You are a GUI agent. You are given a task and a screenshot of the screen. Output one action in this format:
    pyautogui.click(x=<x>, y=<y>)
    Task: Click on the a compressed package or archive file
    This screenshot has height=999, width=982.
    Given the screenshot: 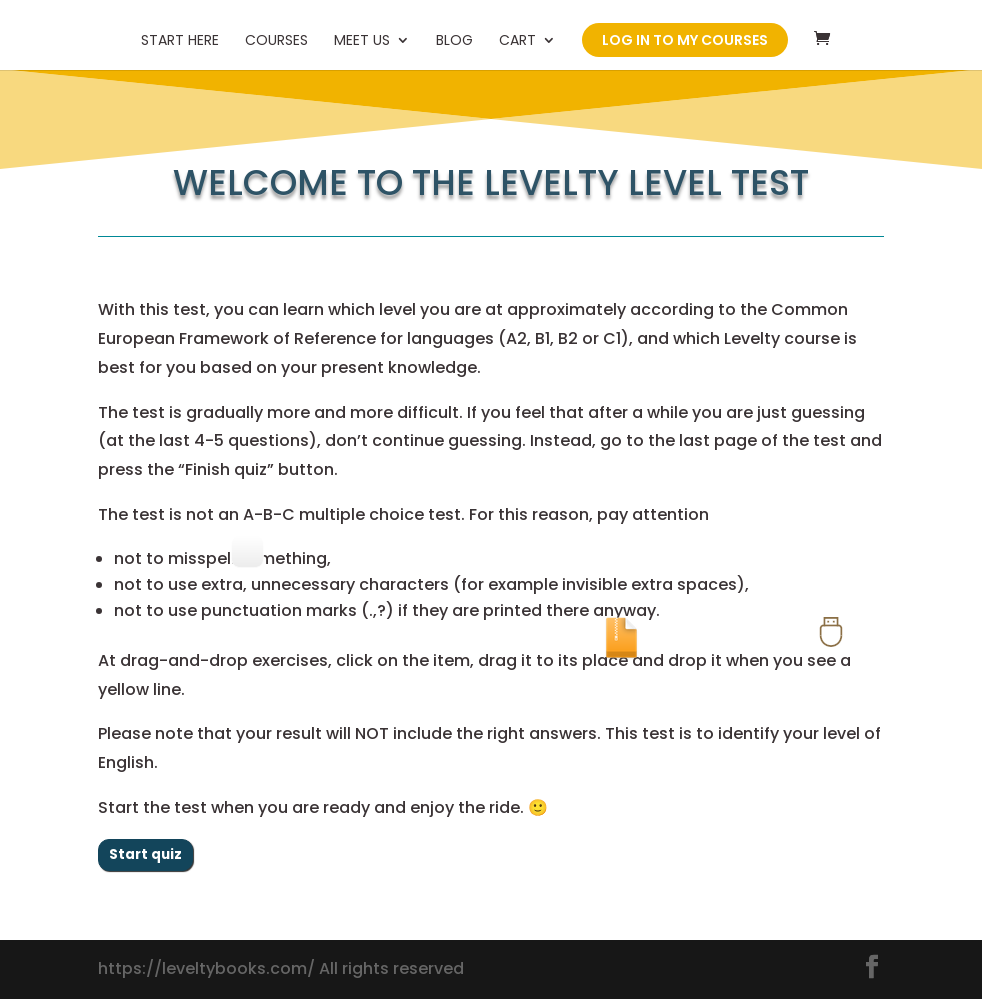 What is the action you would take?
    pyautogui.click(x=621, y=638)
    